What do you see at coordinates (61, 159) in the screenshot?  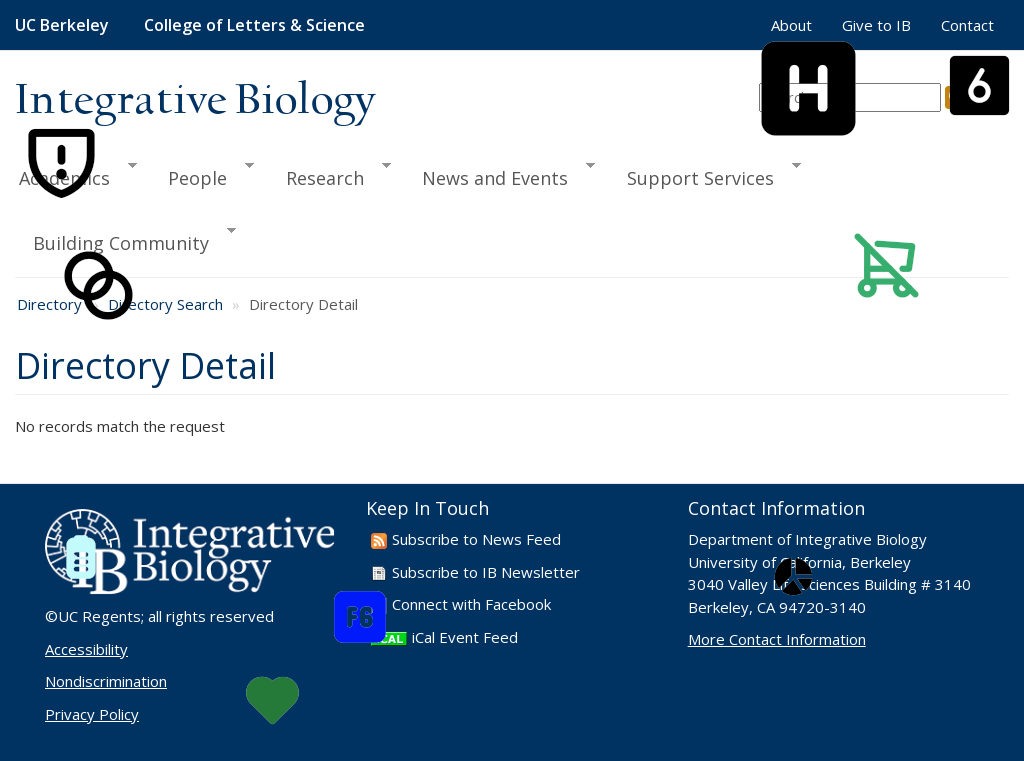 I see `security warning or alert detected` at bounding box center [61, 159].